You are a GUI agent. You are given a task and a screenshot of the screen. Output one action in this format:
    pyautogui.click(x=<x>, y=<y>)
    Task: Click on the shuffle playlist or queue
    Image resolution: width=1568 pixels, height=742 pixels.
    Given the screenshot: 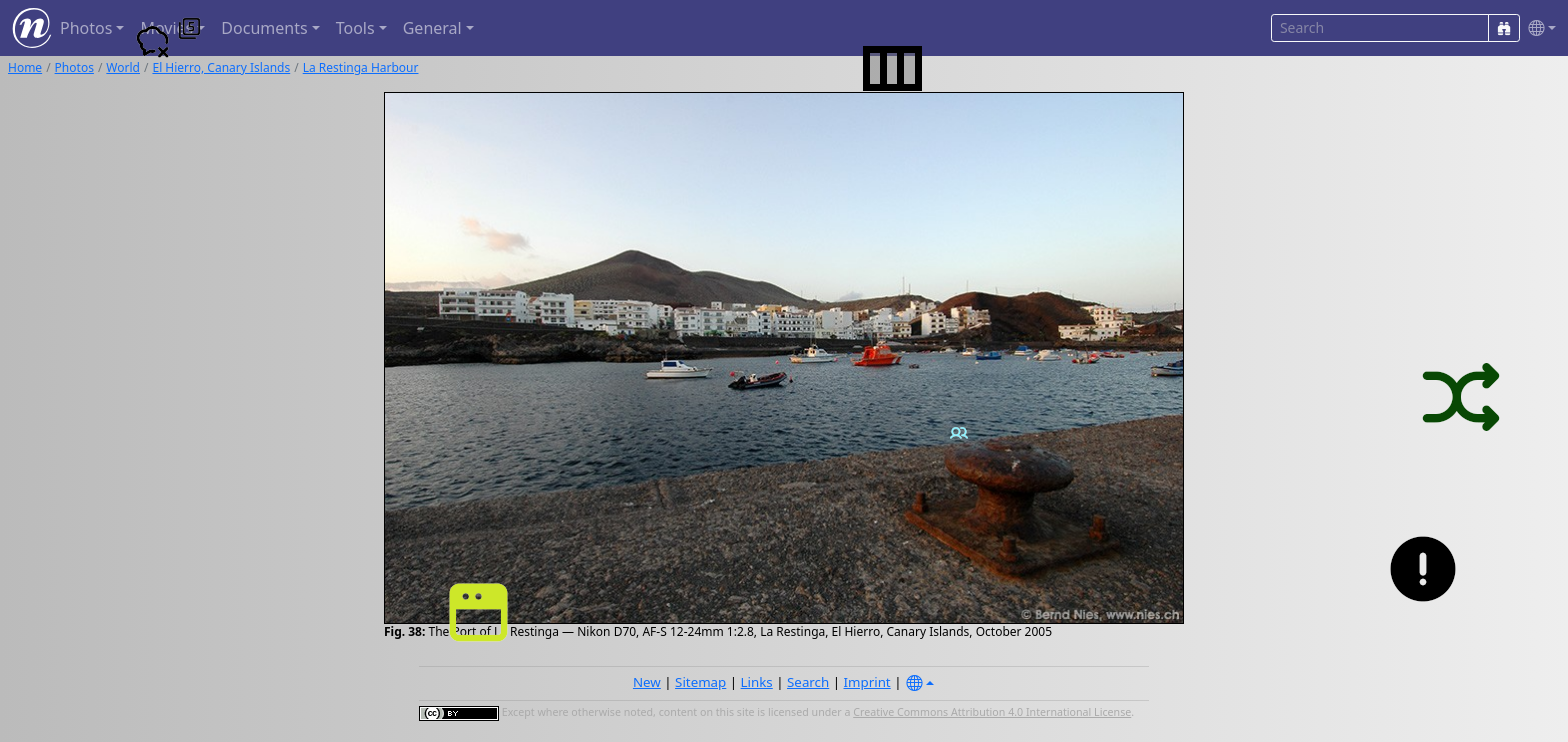 What is the action you would take?
    pyautogui.click(x=1461, y=397)
    